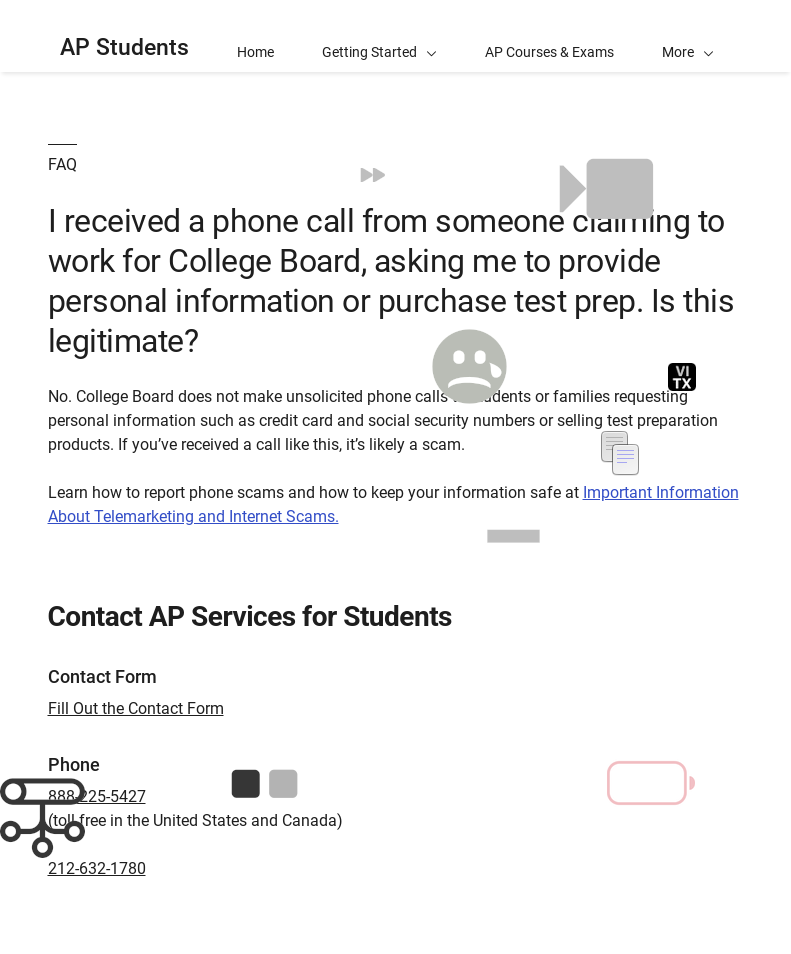  What do you see at coordinates (264, 788) in the screenshot?
I see `view task list or to-do items` at bounding box center [264, 788].